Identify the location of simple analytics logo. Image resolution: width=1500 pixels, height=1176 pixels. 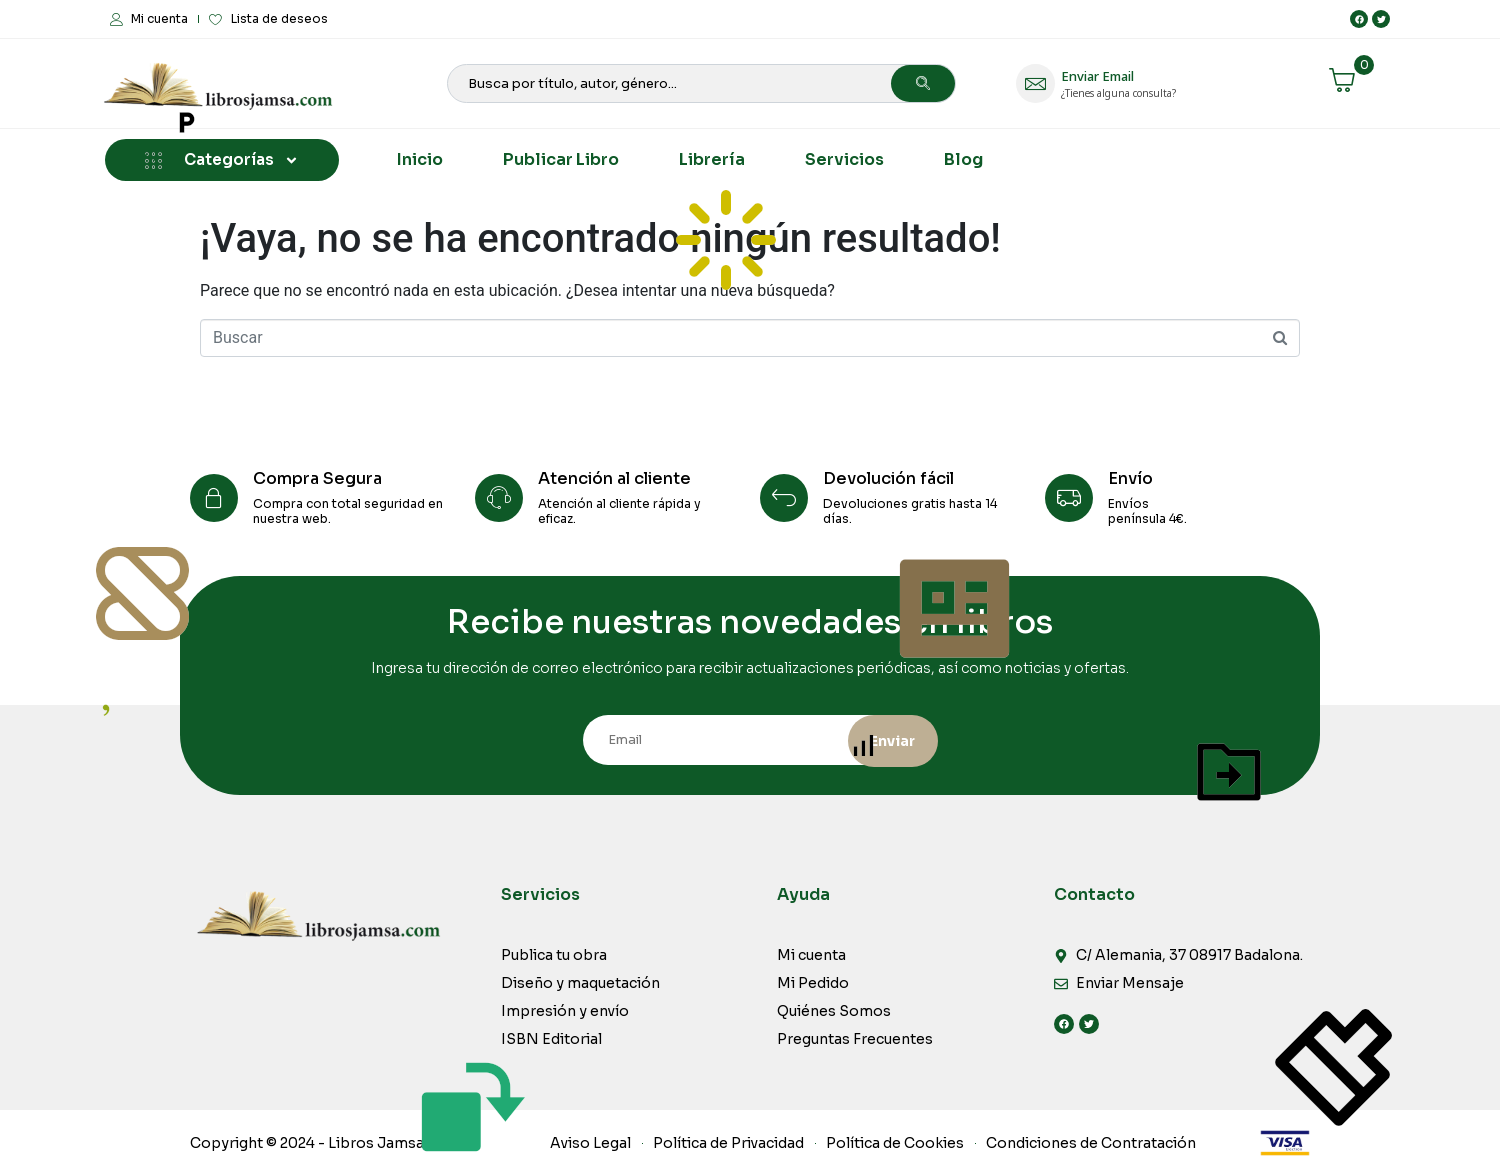
(863, 745).